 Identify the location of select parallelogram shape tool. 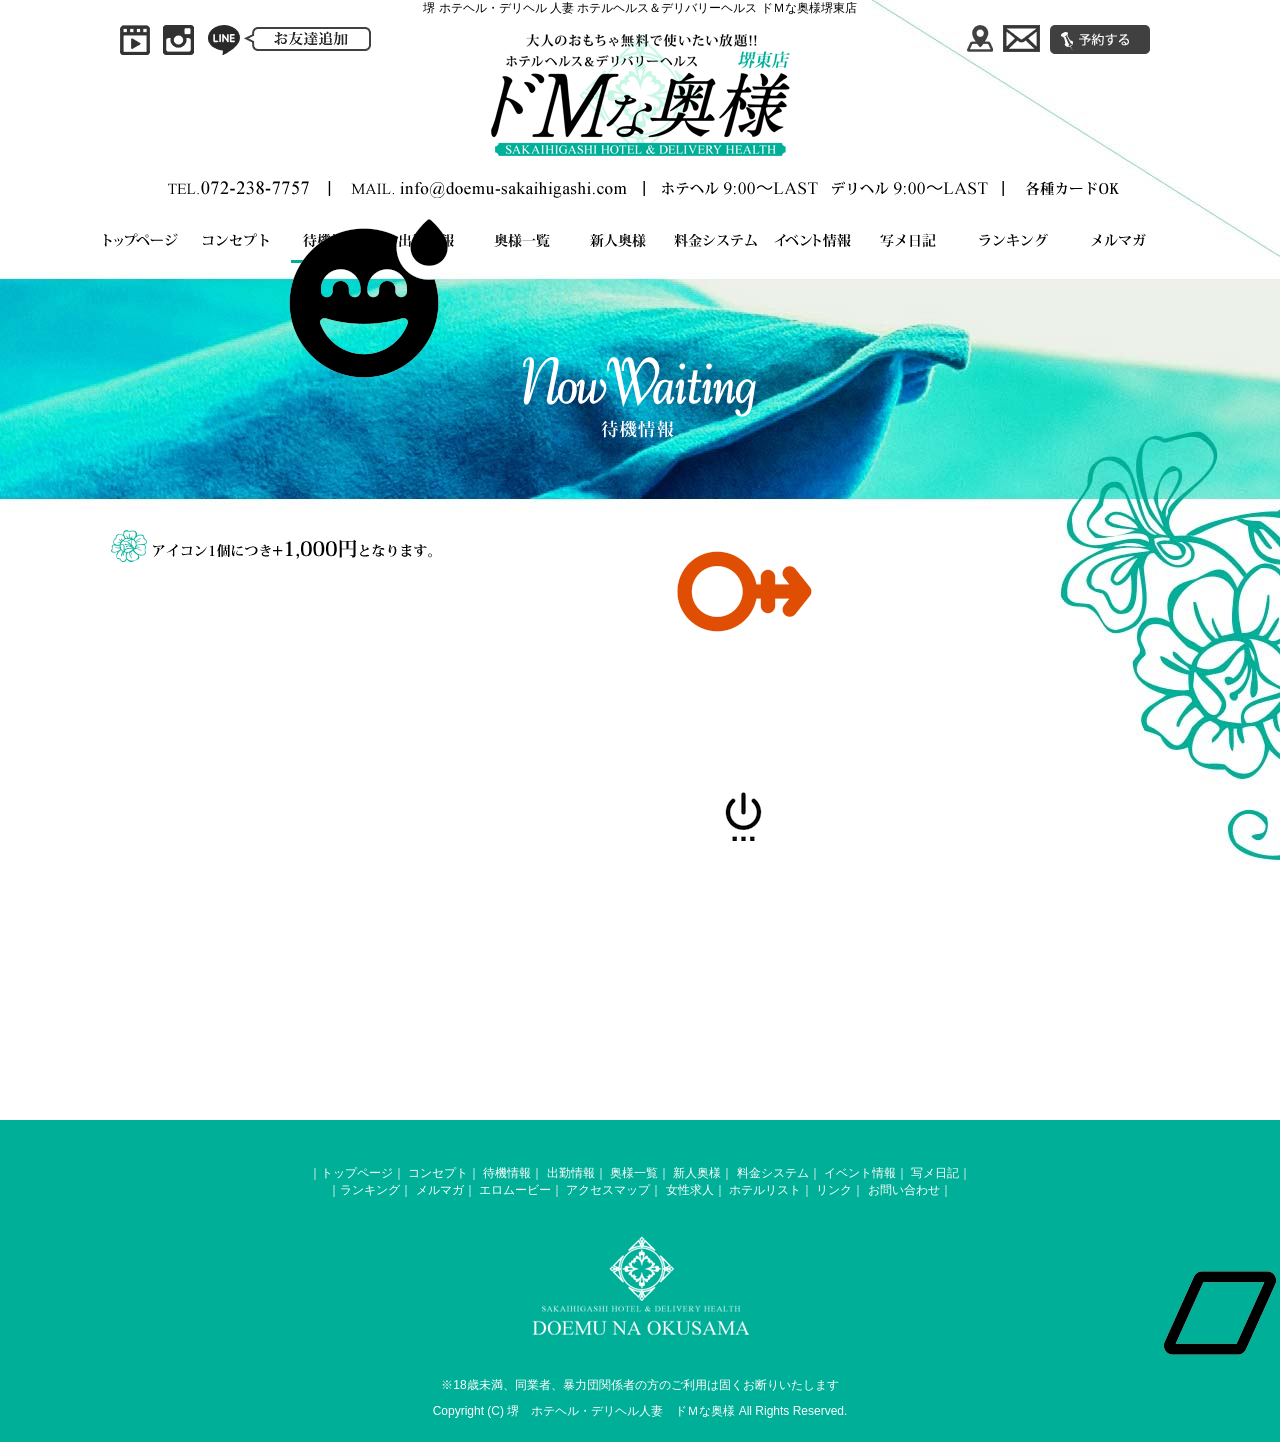
(1220, 1313).